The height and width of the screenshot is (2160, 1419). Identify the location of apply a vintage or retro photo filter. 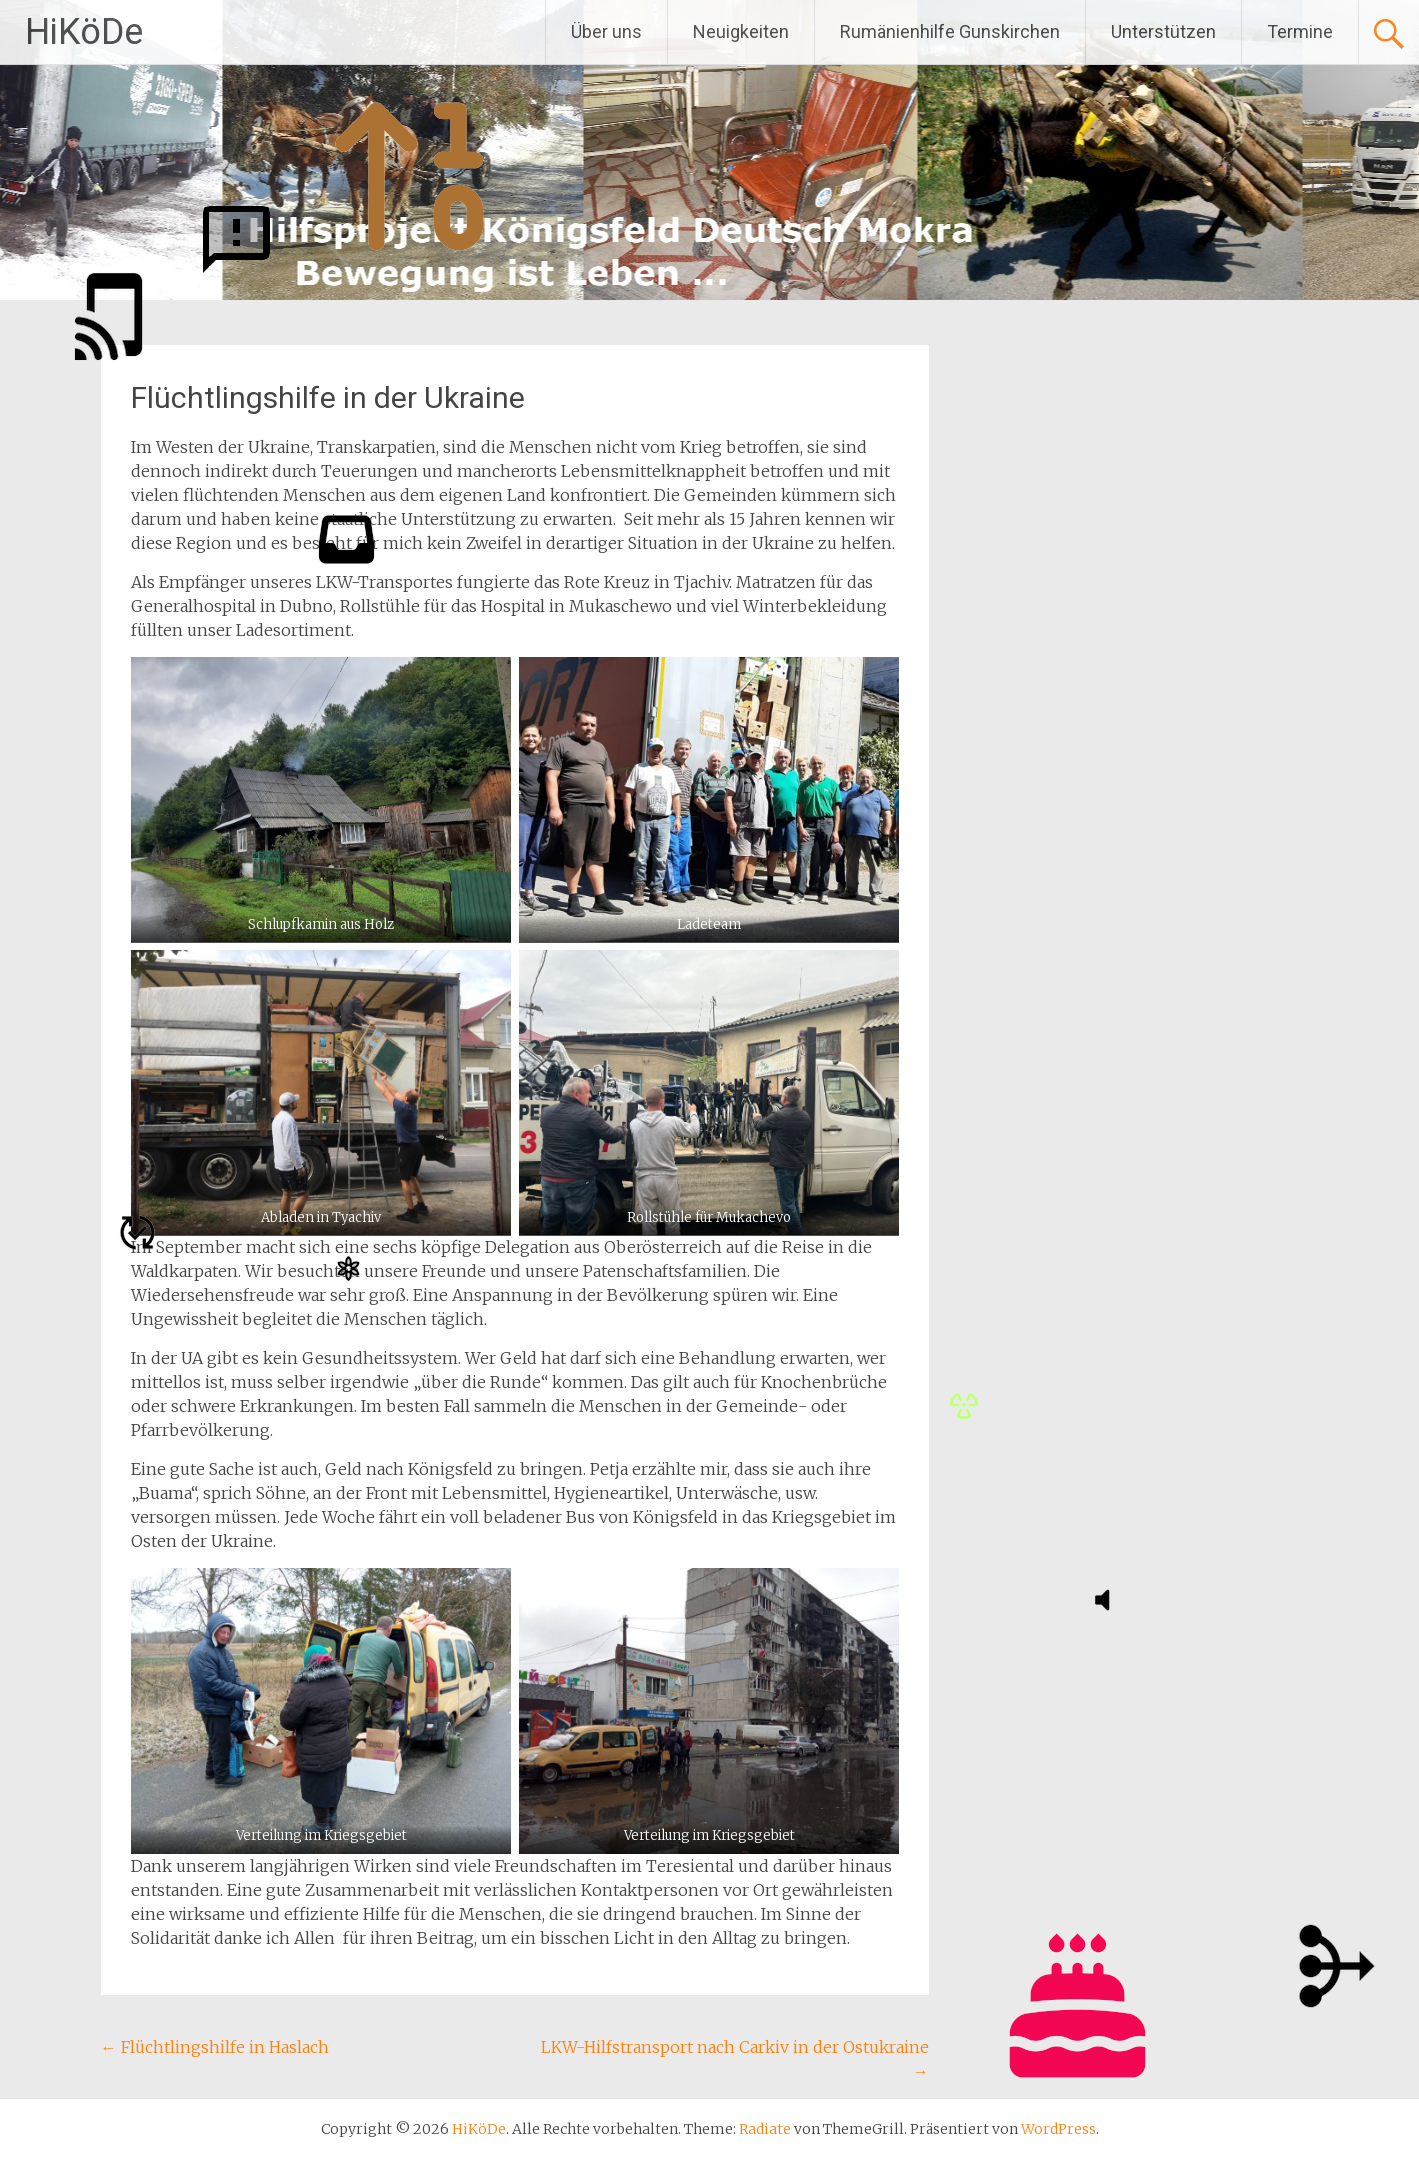
(348, 1268).